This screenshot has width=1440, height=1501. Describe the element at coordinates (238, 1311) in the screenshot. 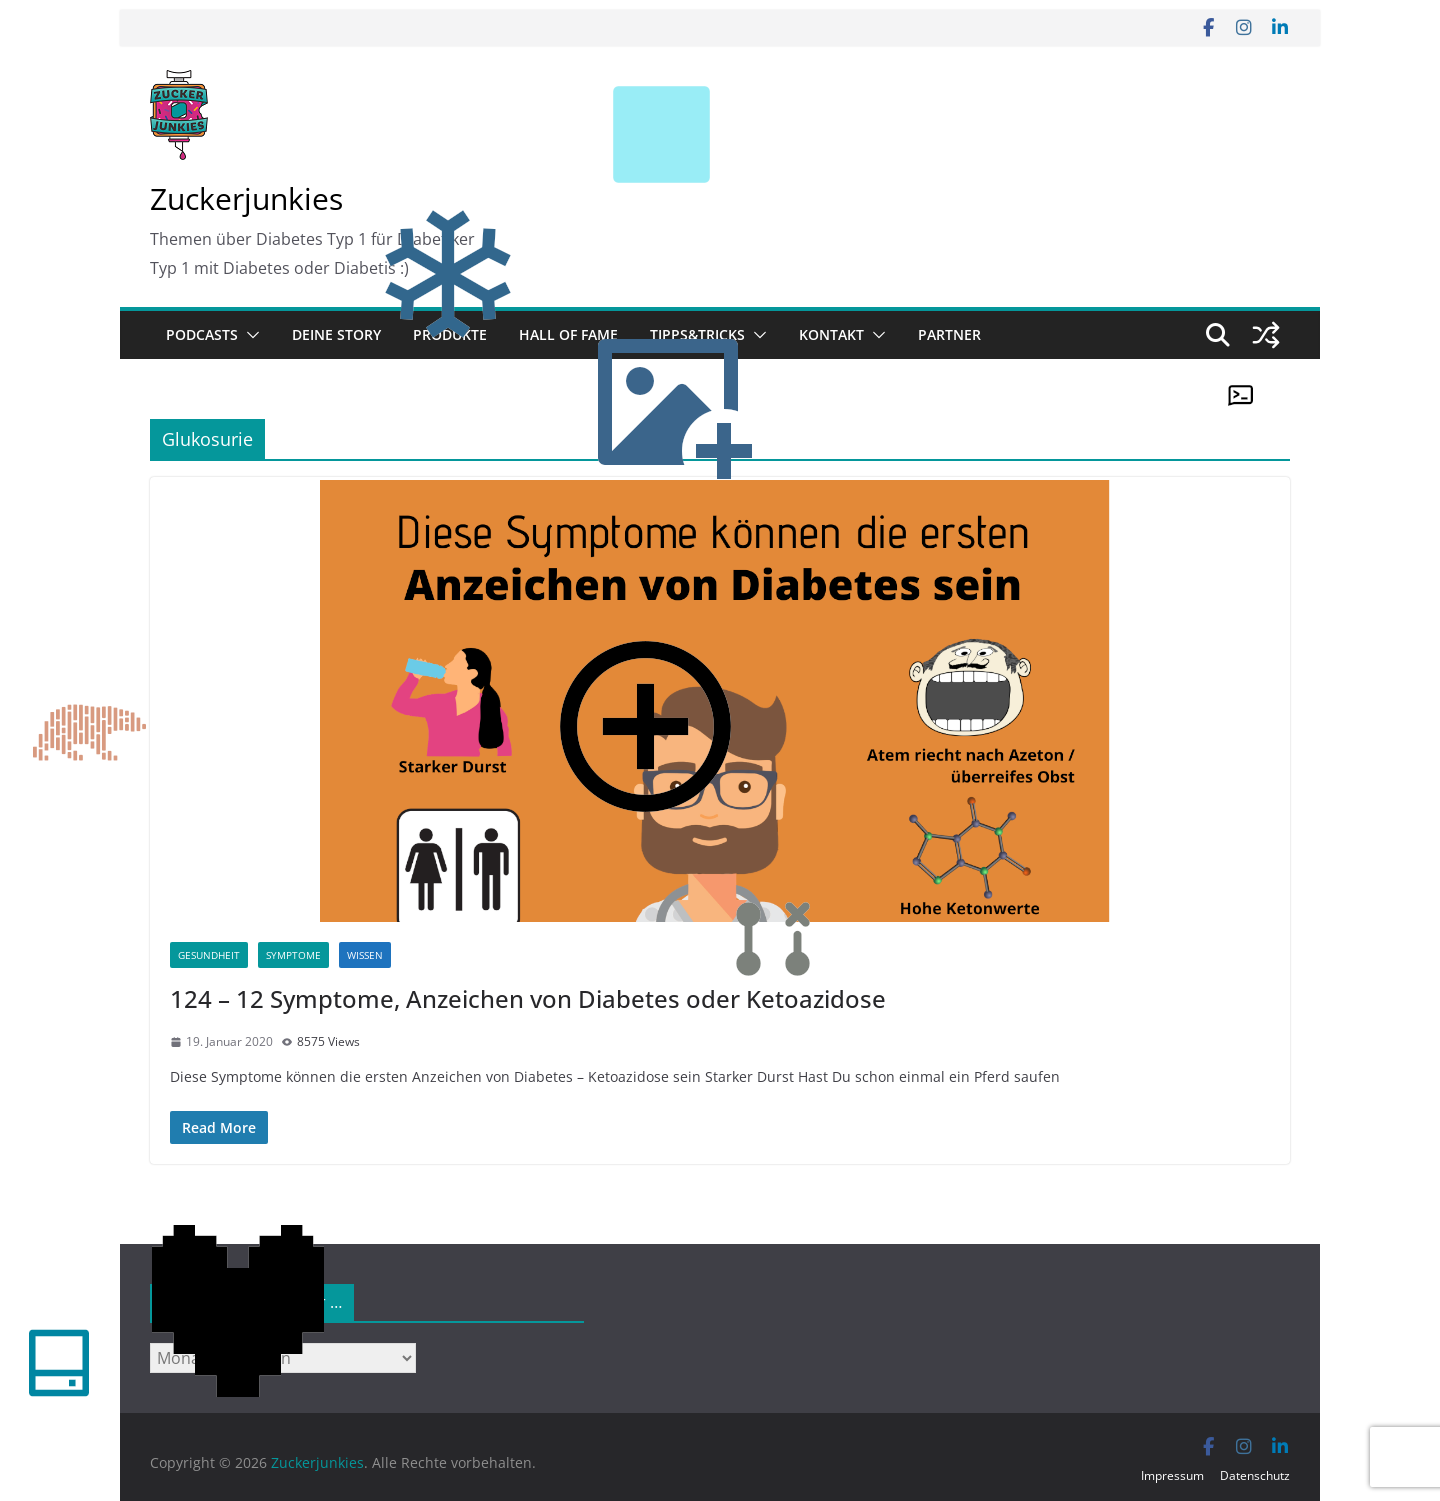

I see `launch undertale game` at that location.